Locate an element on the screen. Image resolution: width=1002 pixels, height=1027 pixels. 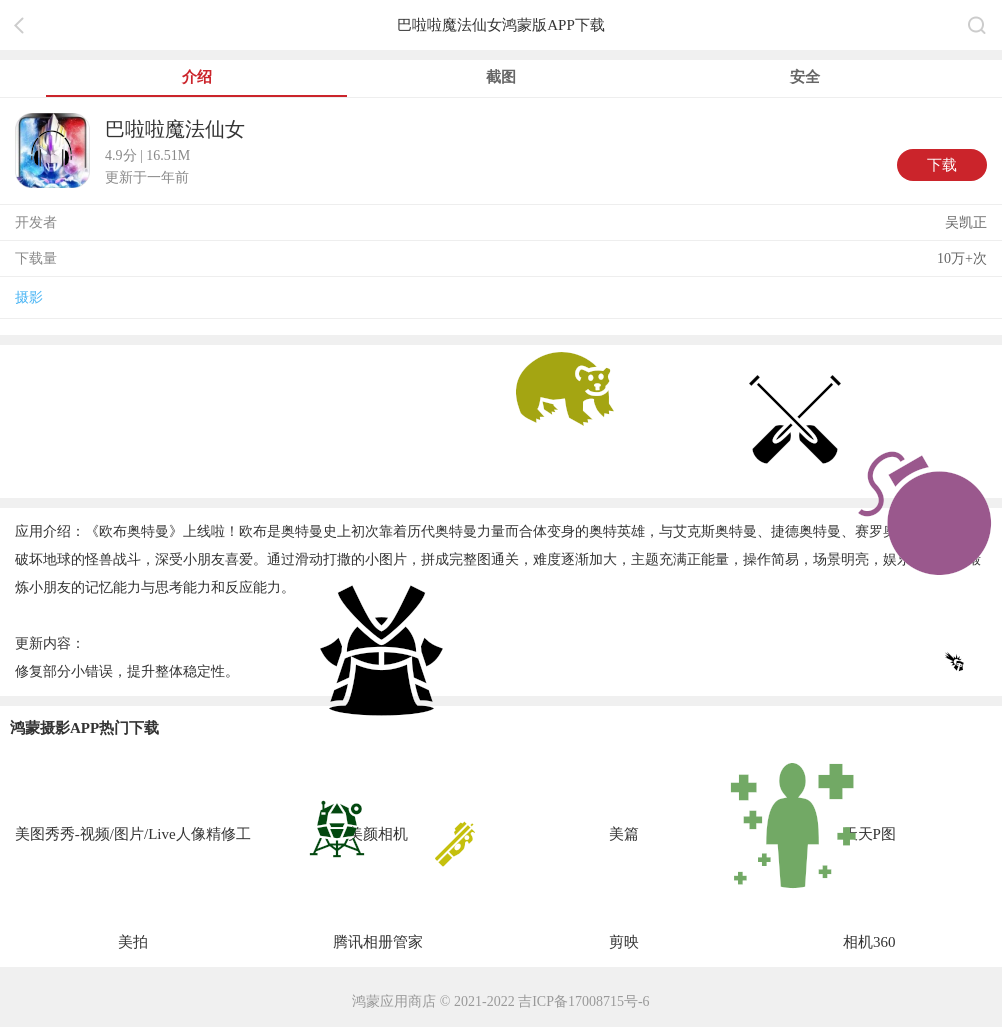
access space exploration game content is located at coordinates (337, 829).